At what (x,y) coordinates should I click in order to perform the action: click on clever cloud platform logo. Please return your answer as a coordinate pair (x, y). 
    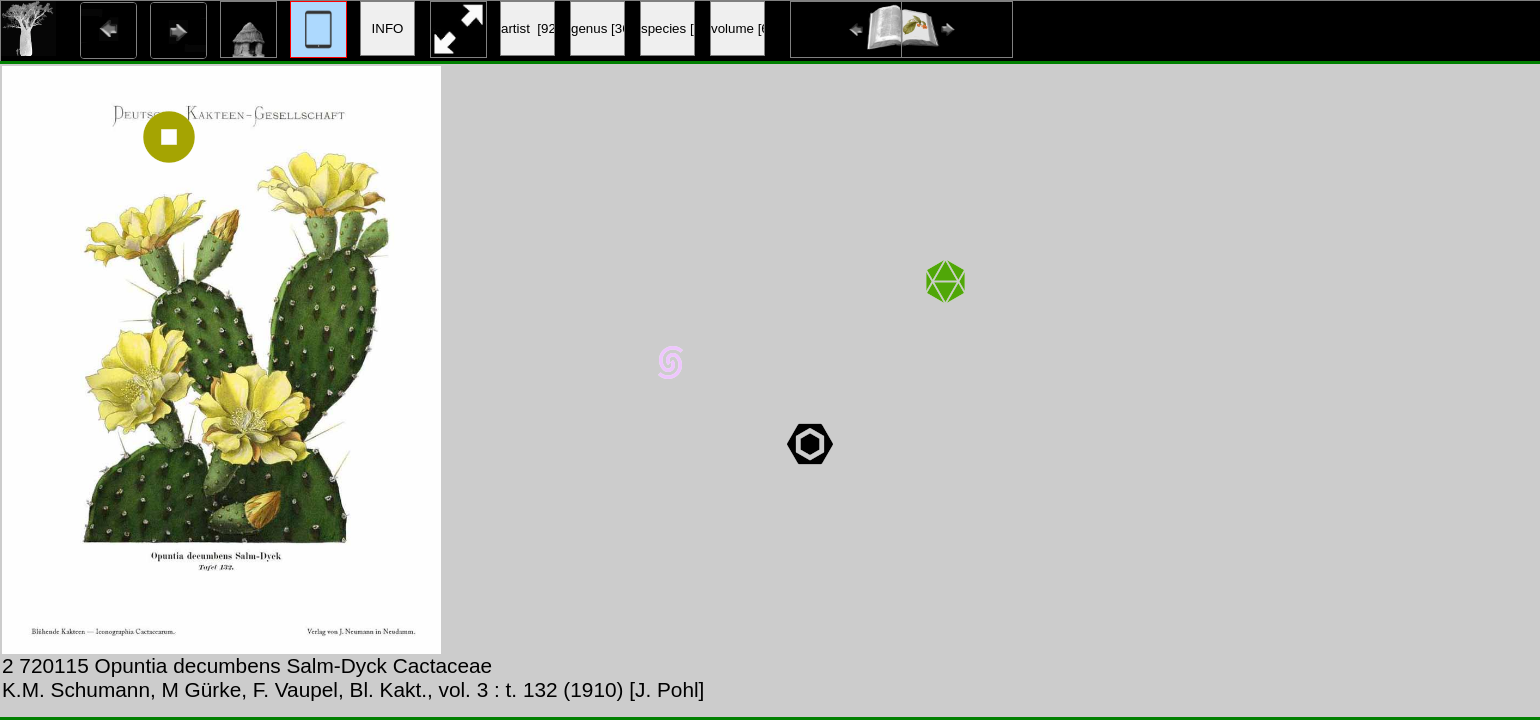
    Looking at the image, I should click on (945, 281).